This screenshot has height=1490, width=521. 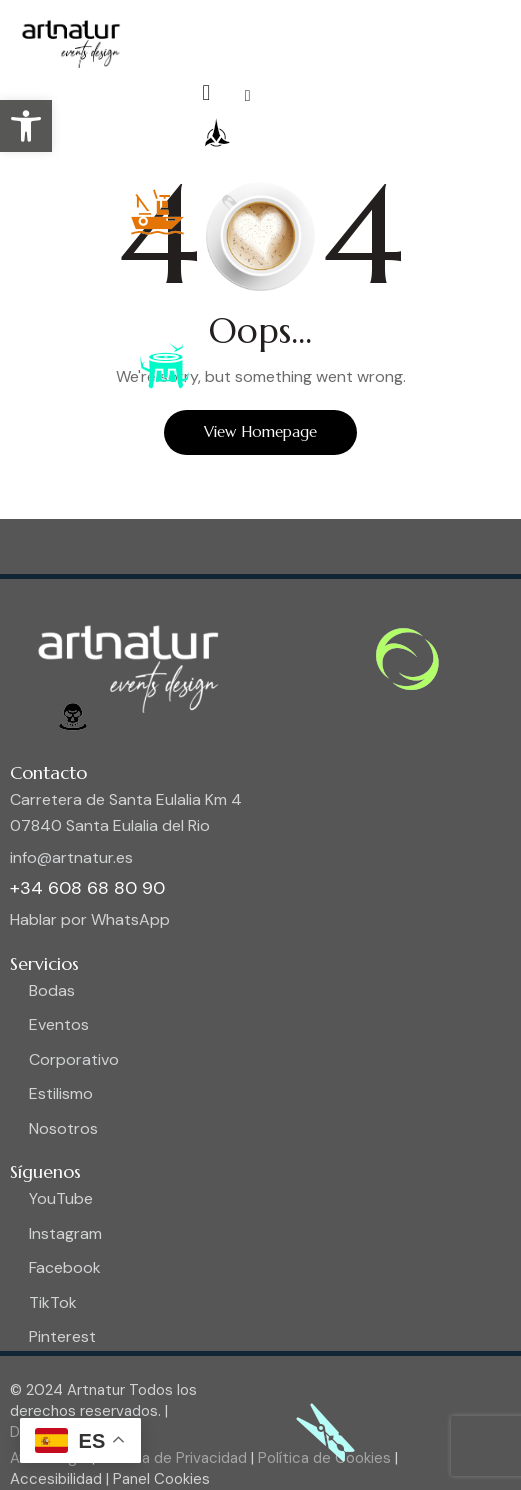 I want to click on pin or clip an item for later reference, so click(x=325, y=1432).